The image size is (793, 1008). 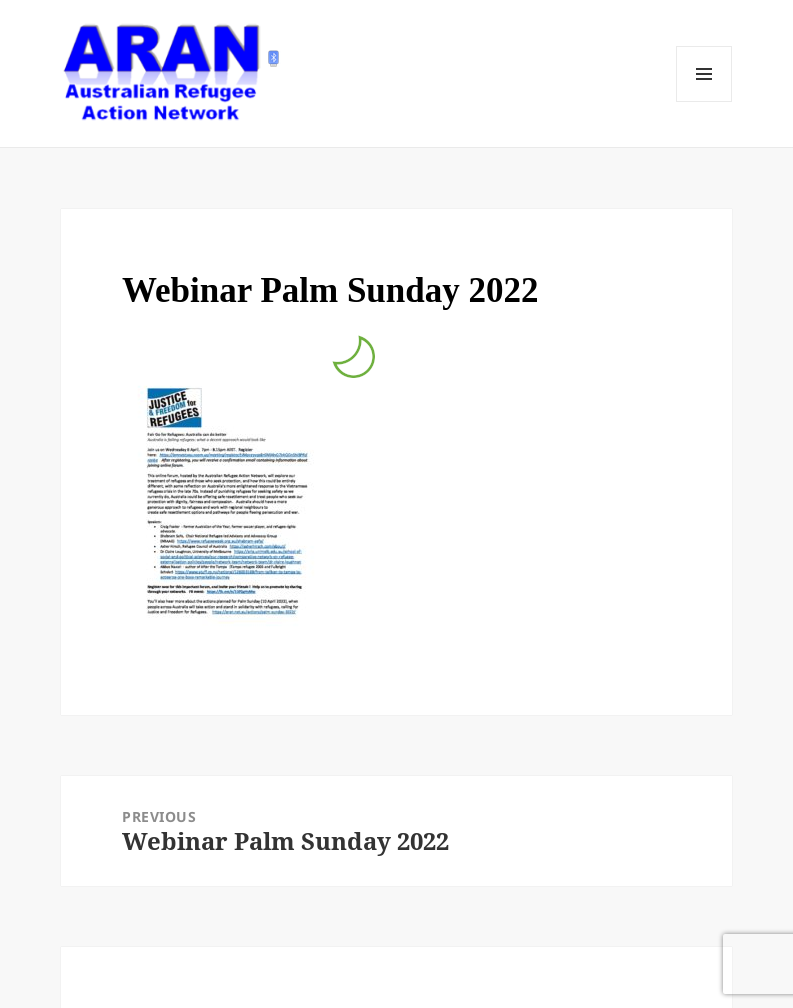 What do you see at coordinates (353, 356) in the screenshot?
I see `indicates half-width input mode is active in fcitx` at bounding box center [353, 356].